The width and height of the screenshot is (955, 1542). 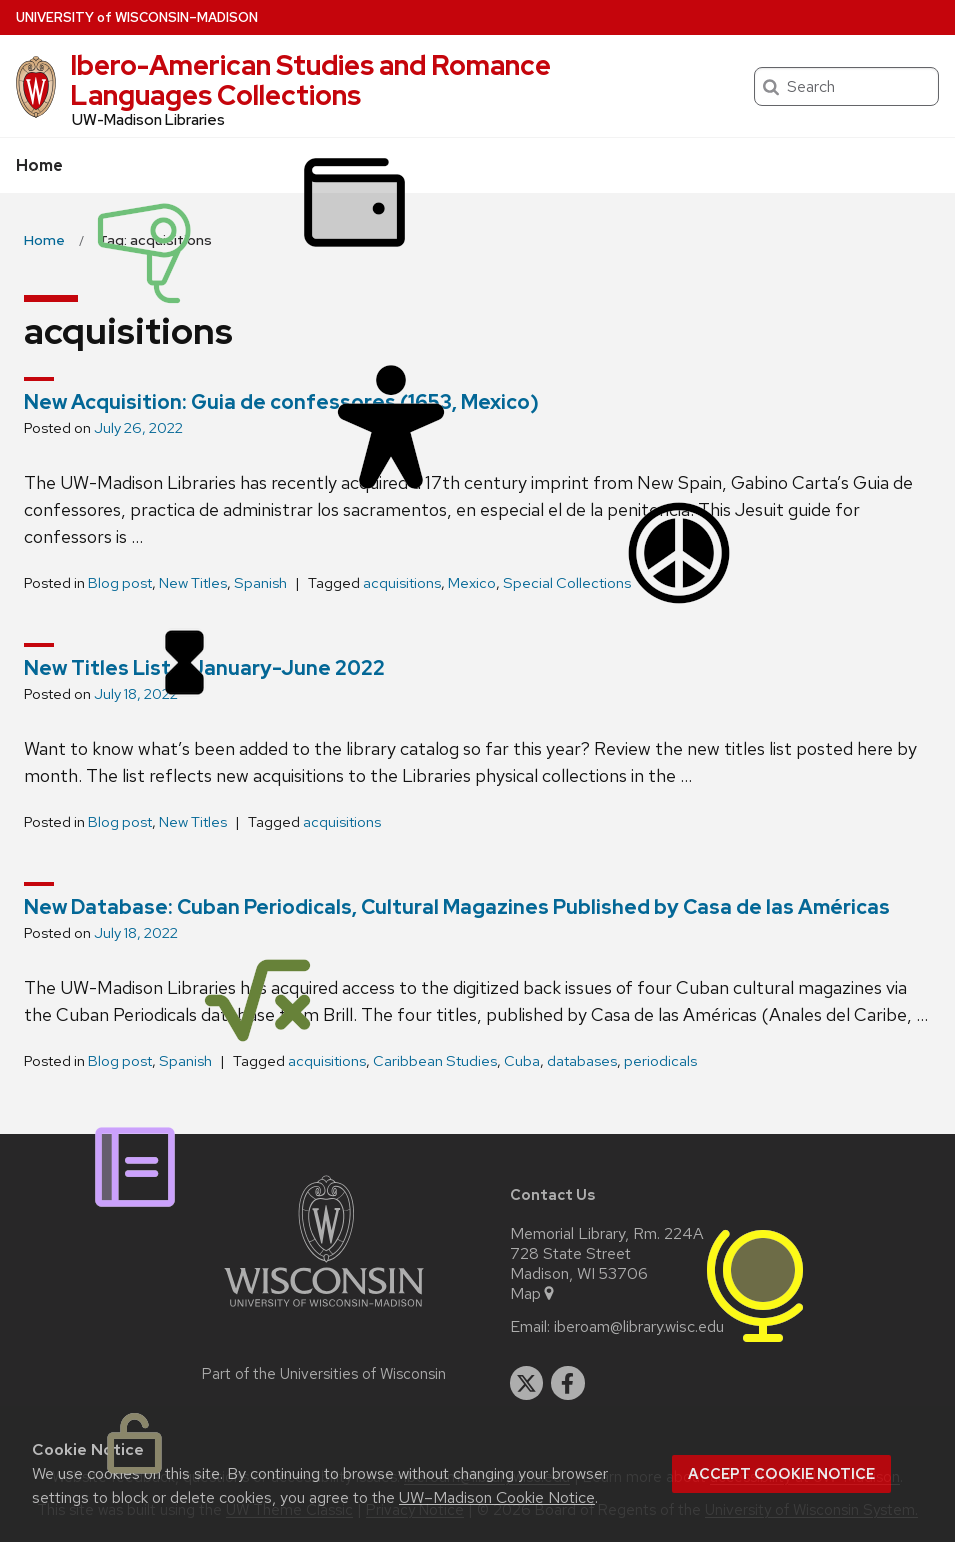 I want to click on indicates a peaceful or non-violent mode, so click(x=679, y=553).